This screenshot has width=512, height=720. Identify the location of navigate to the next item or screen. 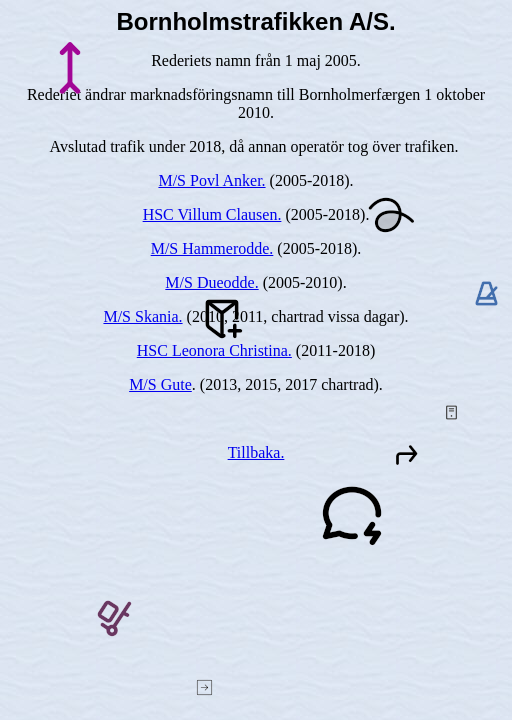
(204, 687).